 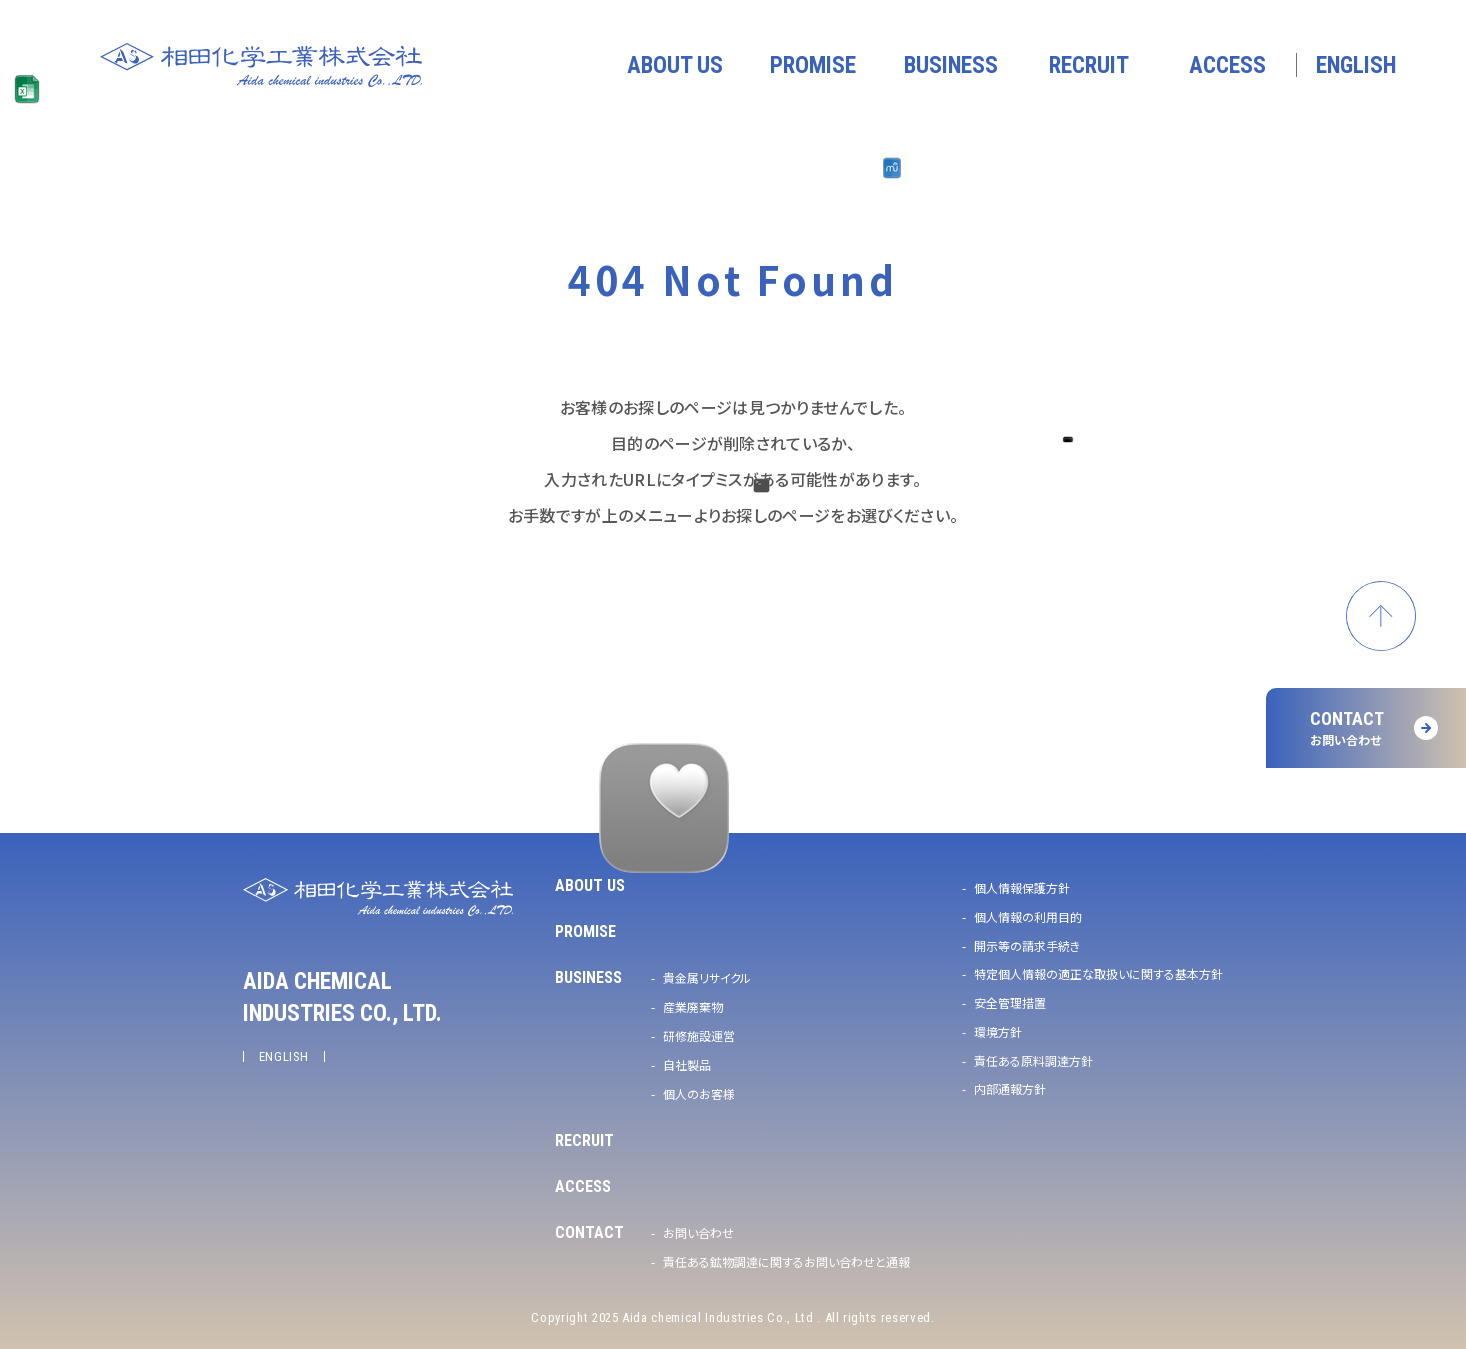 What do you see at coordinates (761, 485) in the screenshot?
I see `open the terminal application` at bounding box center [761, 485].